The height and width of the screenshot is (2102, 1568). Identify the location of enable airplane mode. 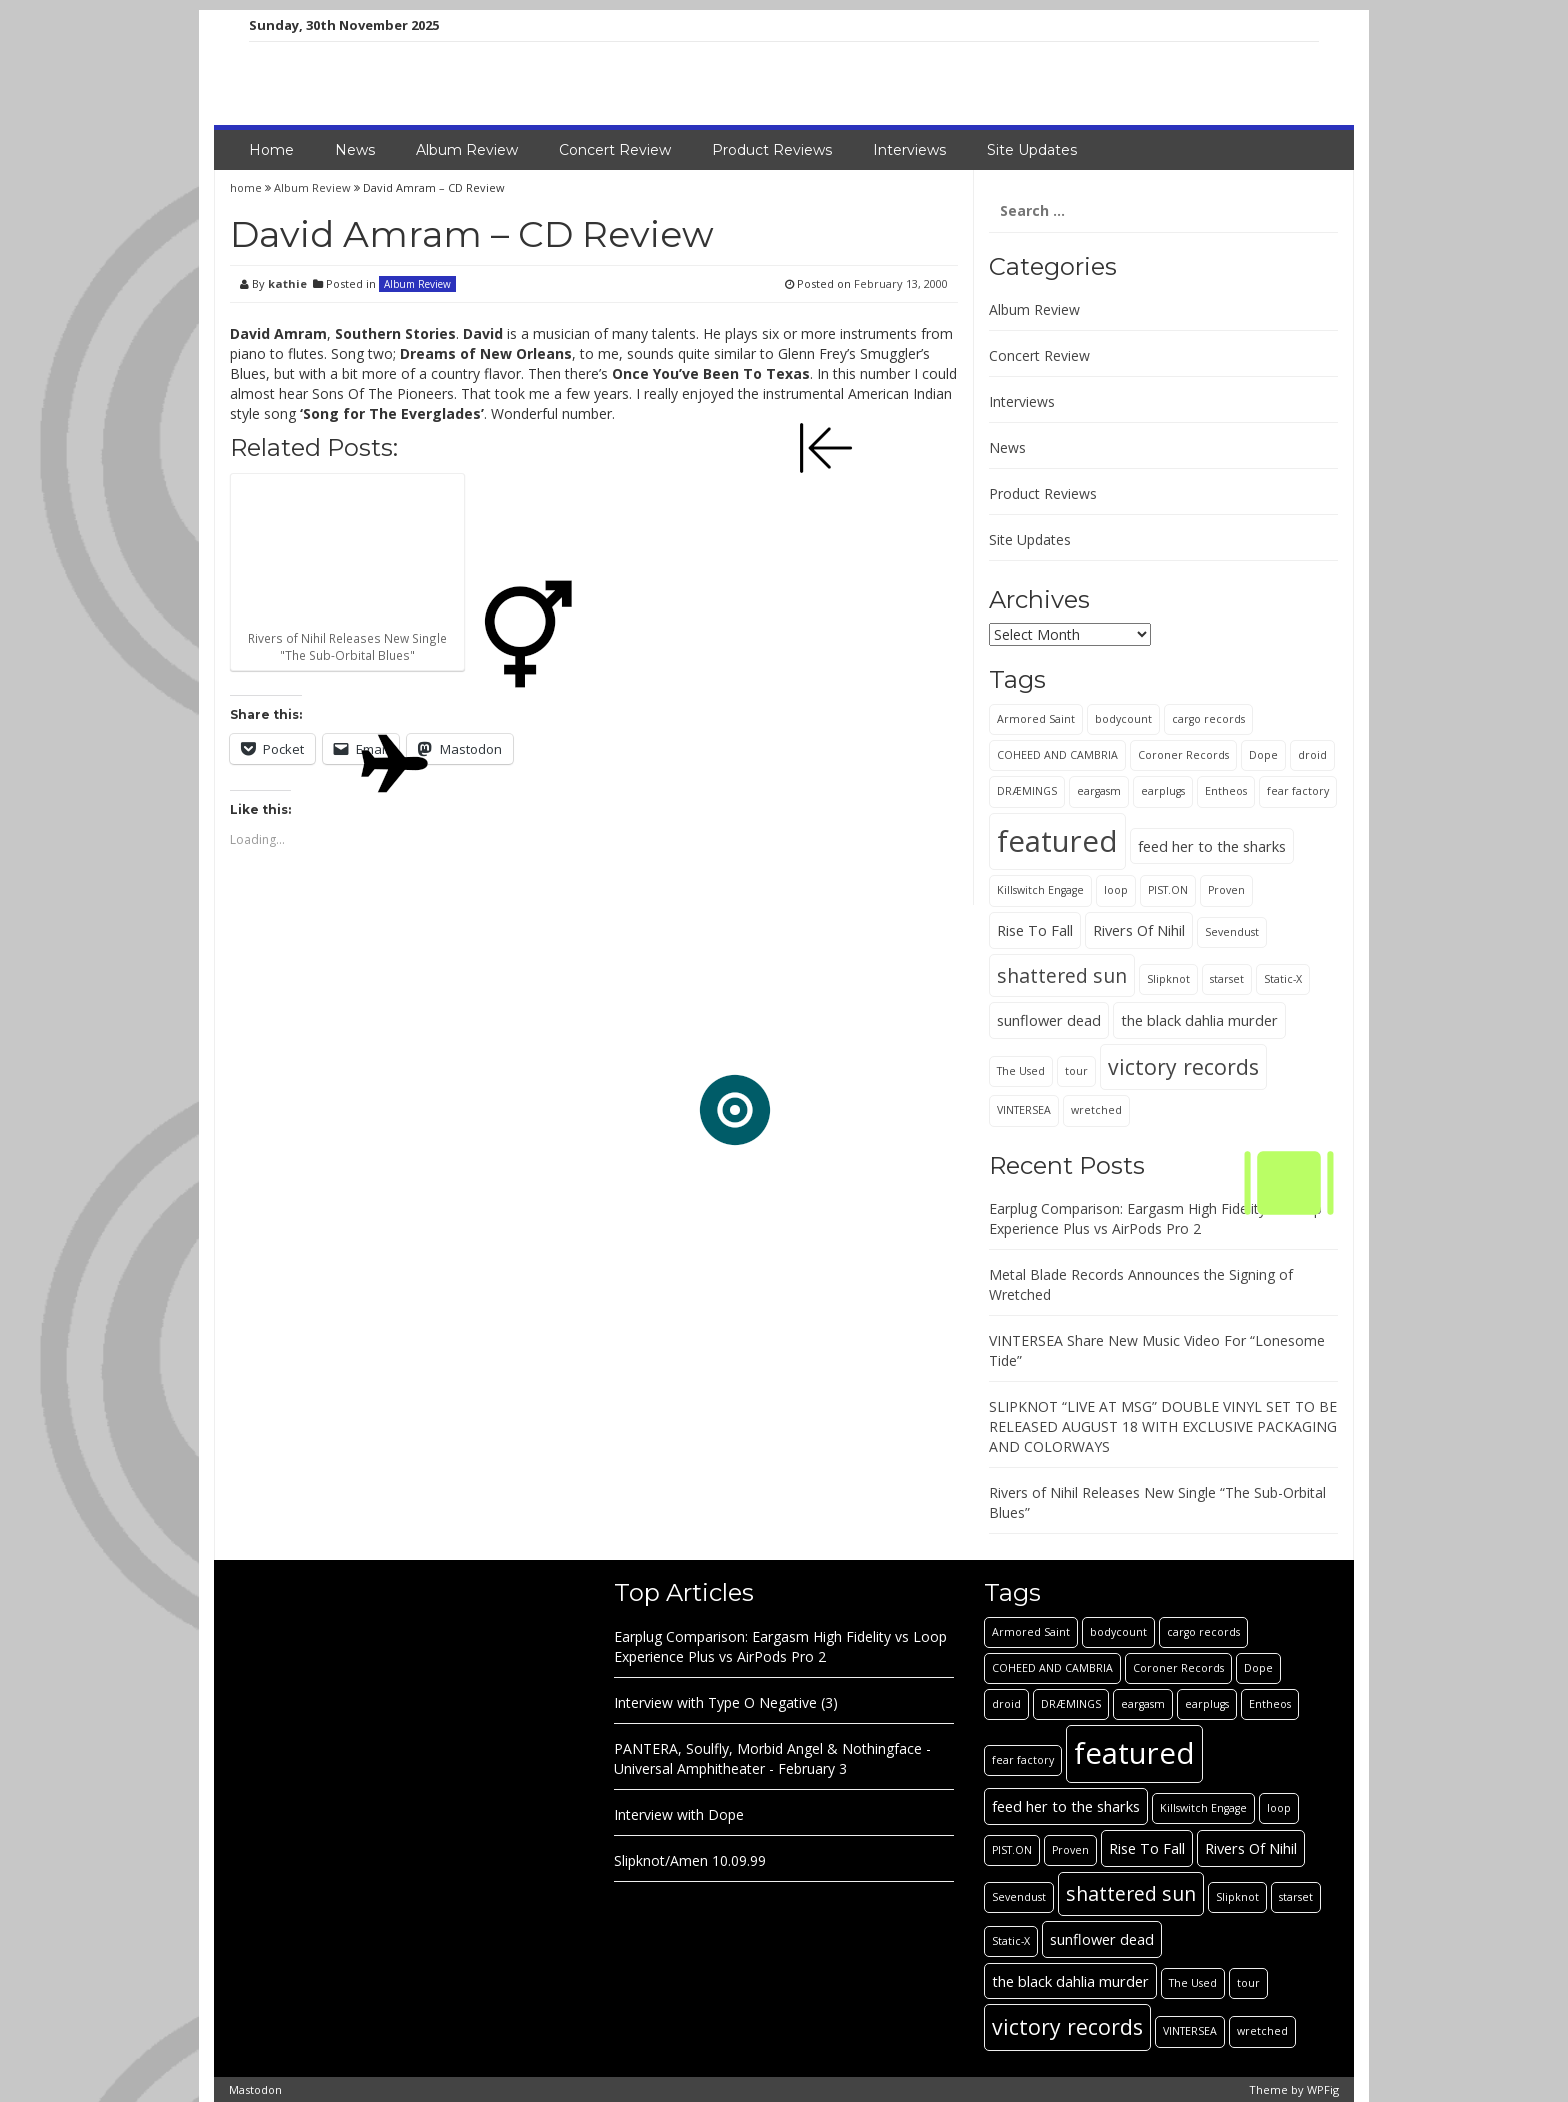
(394, 763).